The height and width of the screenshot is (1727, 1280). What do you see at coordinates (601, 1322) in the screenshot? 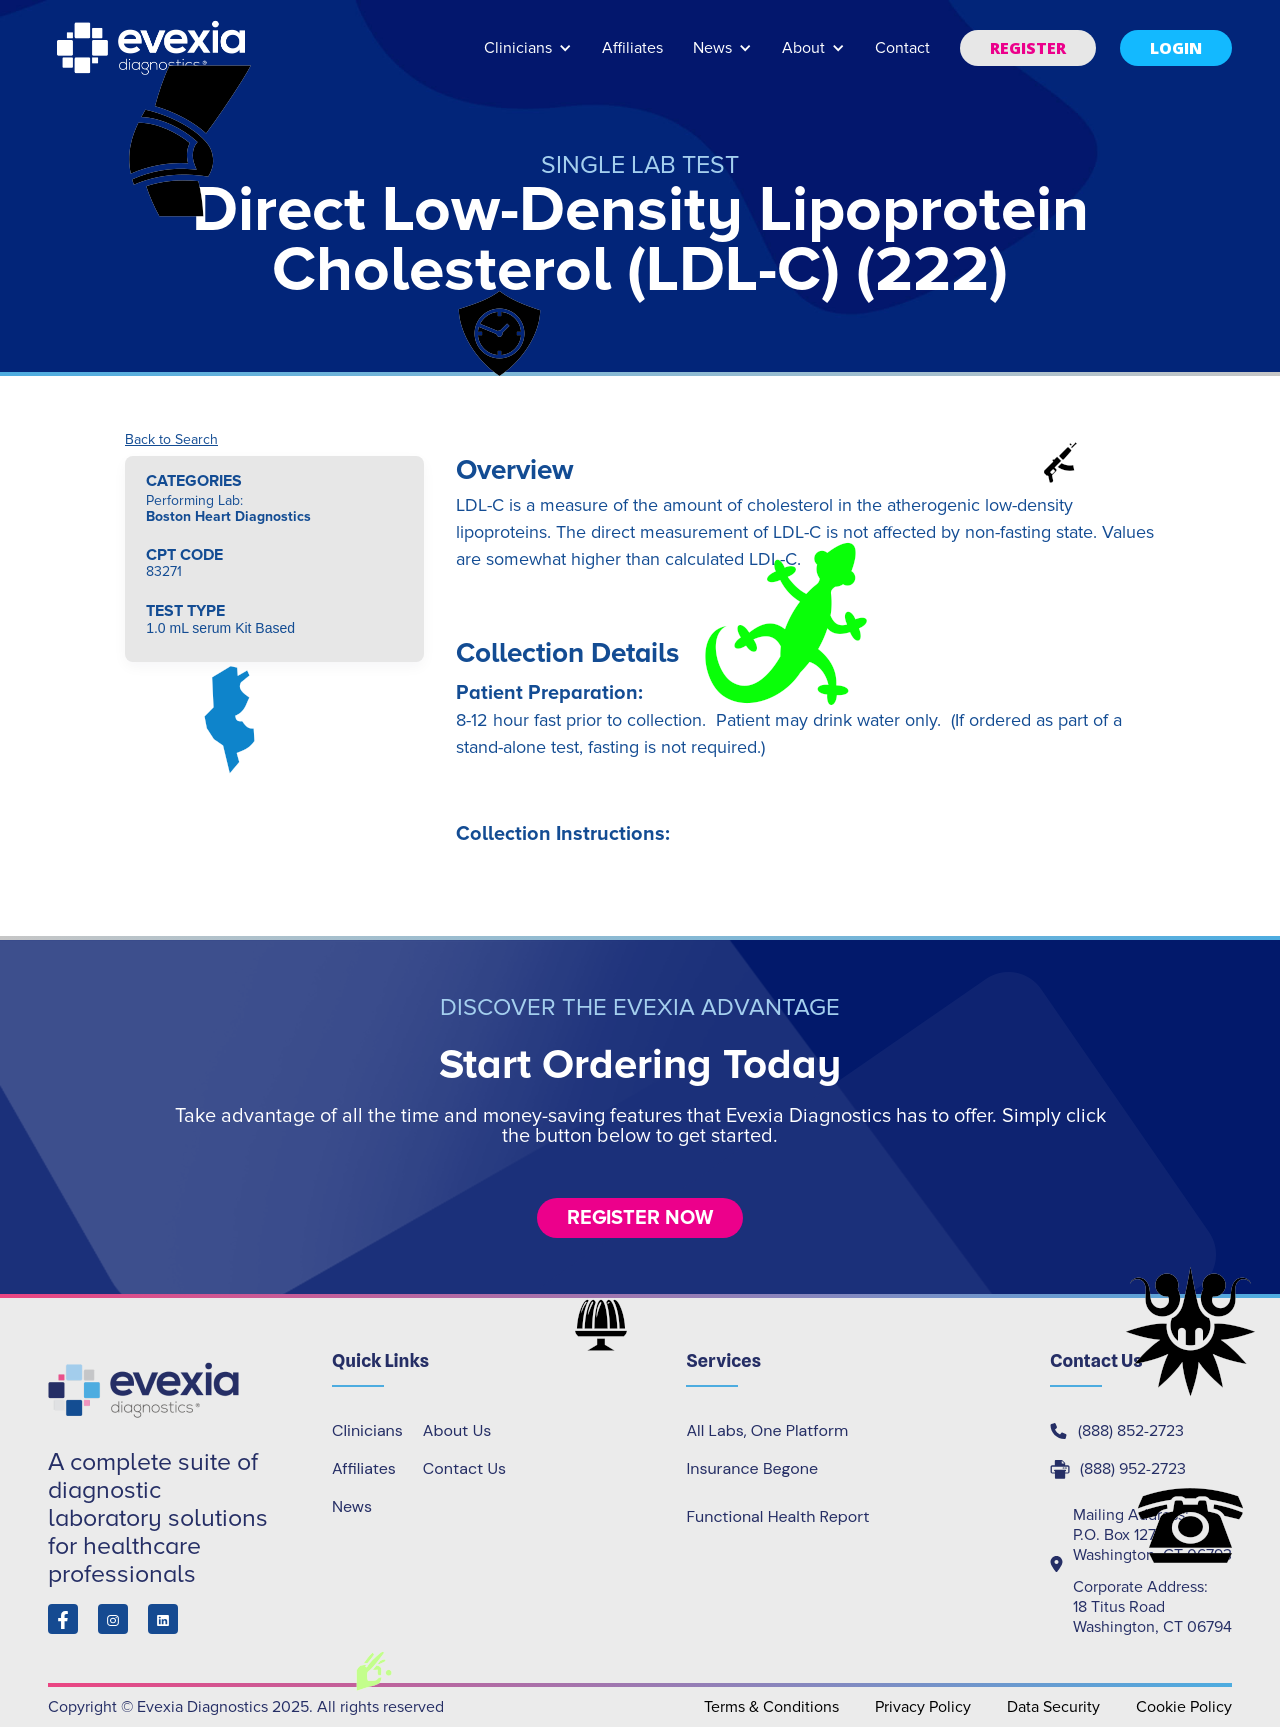
I see `dessert or sweet treat category in a game menu` at bounding box center [601, 1322].